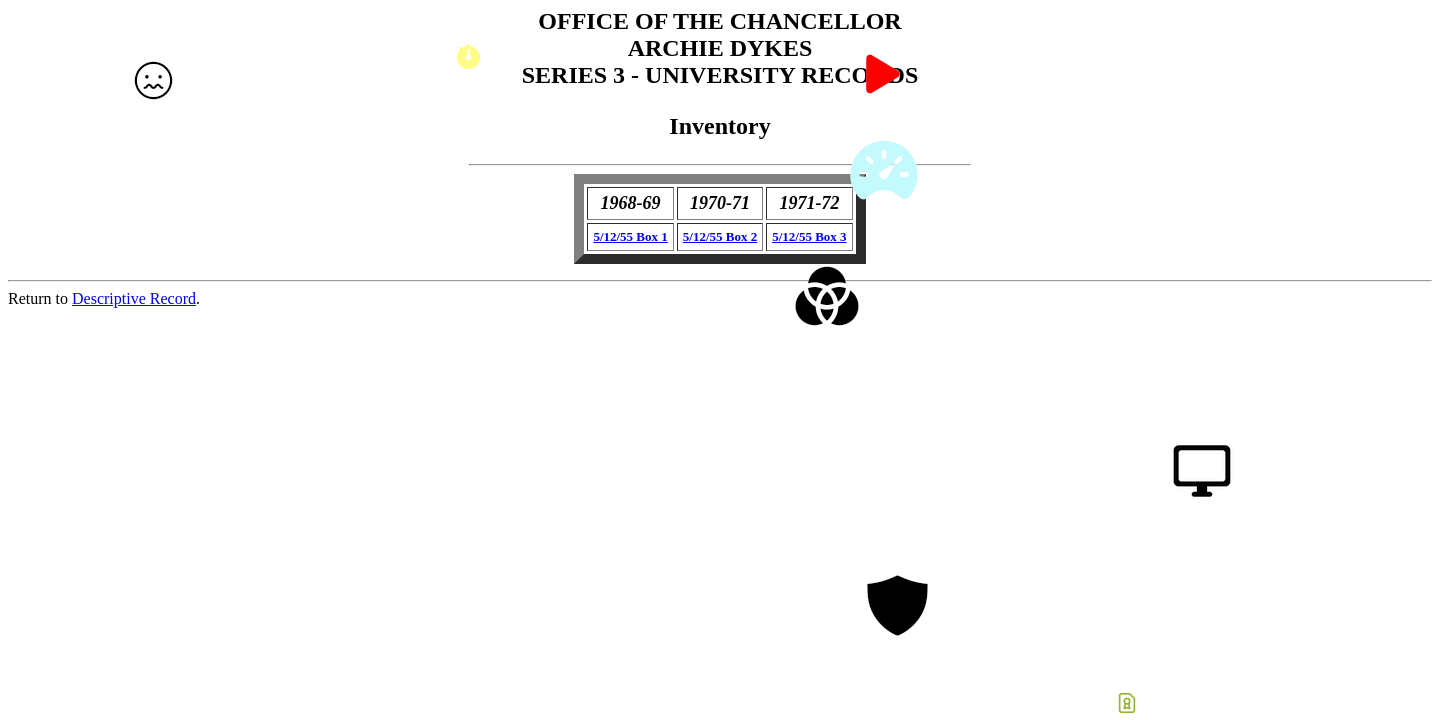  Describe the element at coordinates (897, 605) in the screenshot. I see `access security settings` at that location.